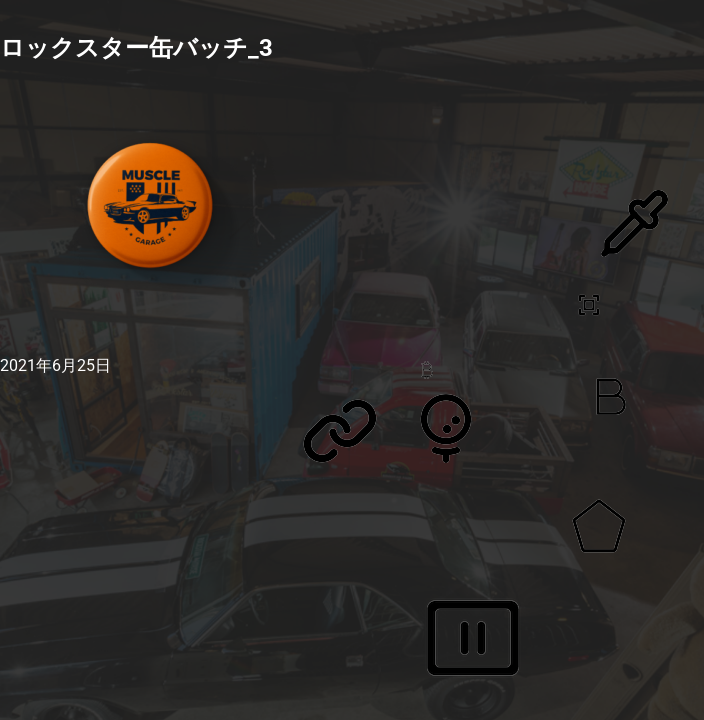 Image resolution: width=704 pixels, height=720 pixels. I want to click on view bitcoin balance or wallet, so click(426, 370).